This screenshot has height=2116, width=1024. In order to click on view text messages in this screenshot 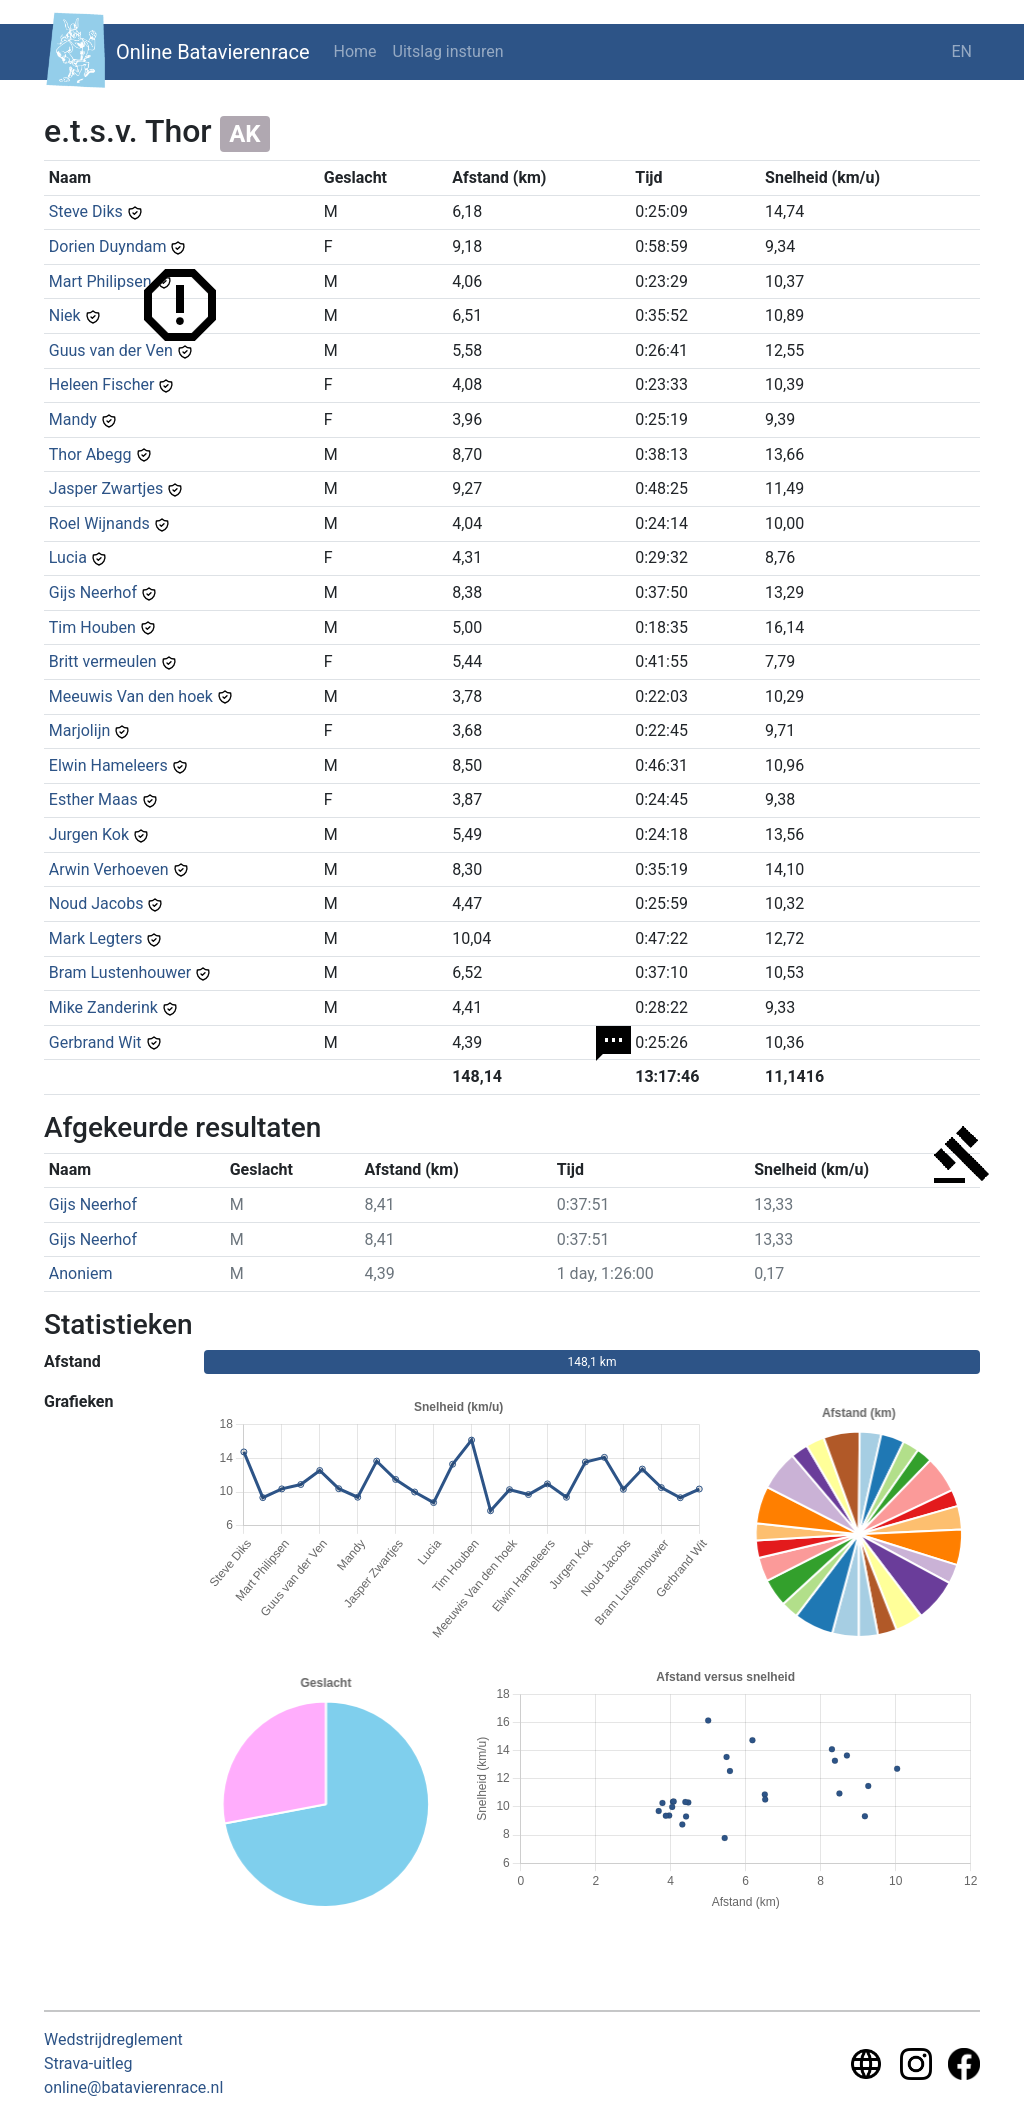, I will do `click(613, 1043)`.